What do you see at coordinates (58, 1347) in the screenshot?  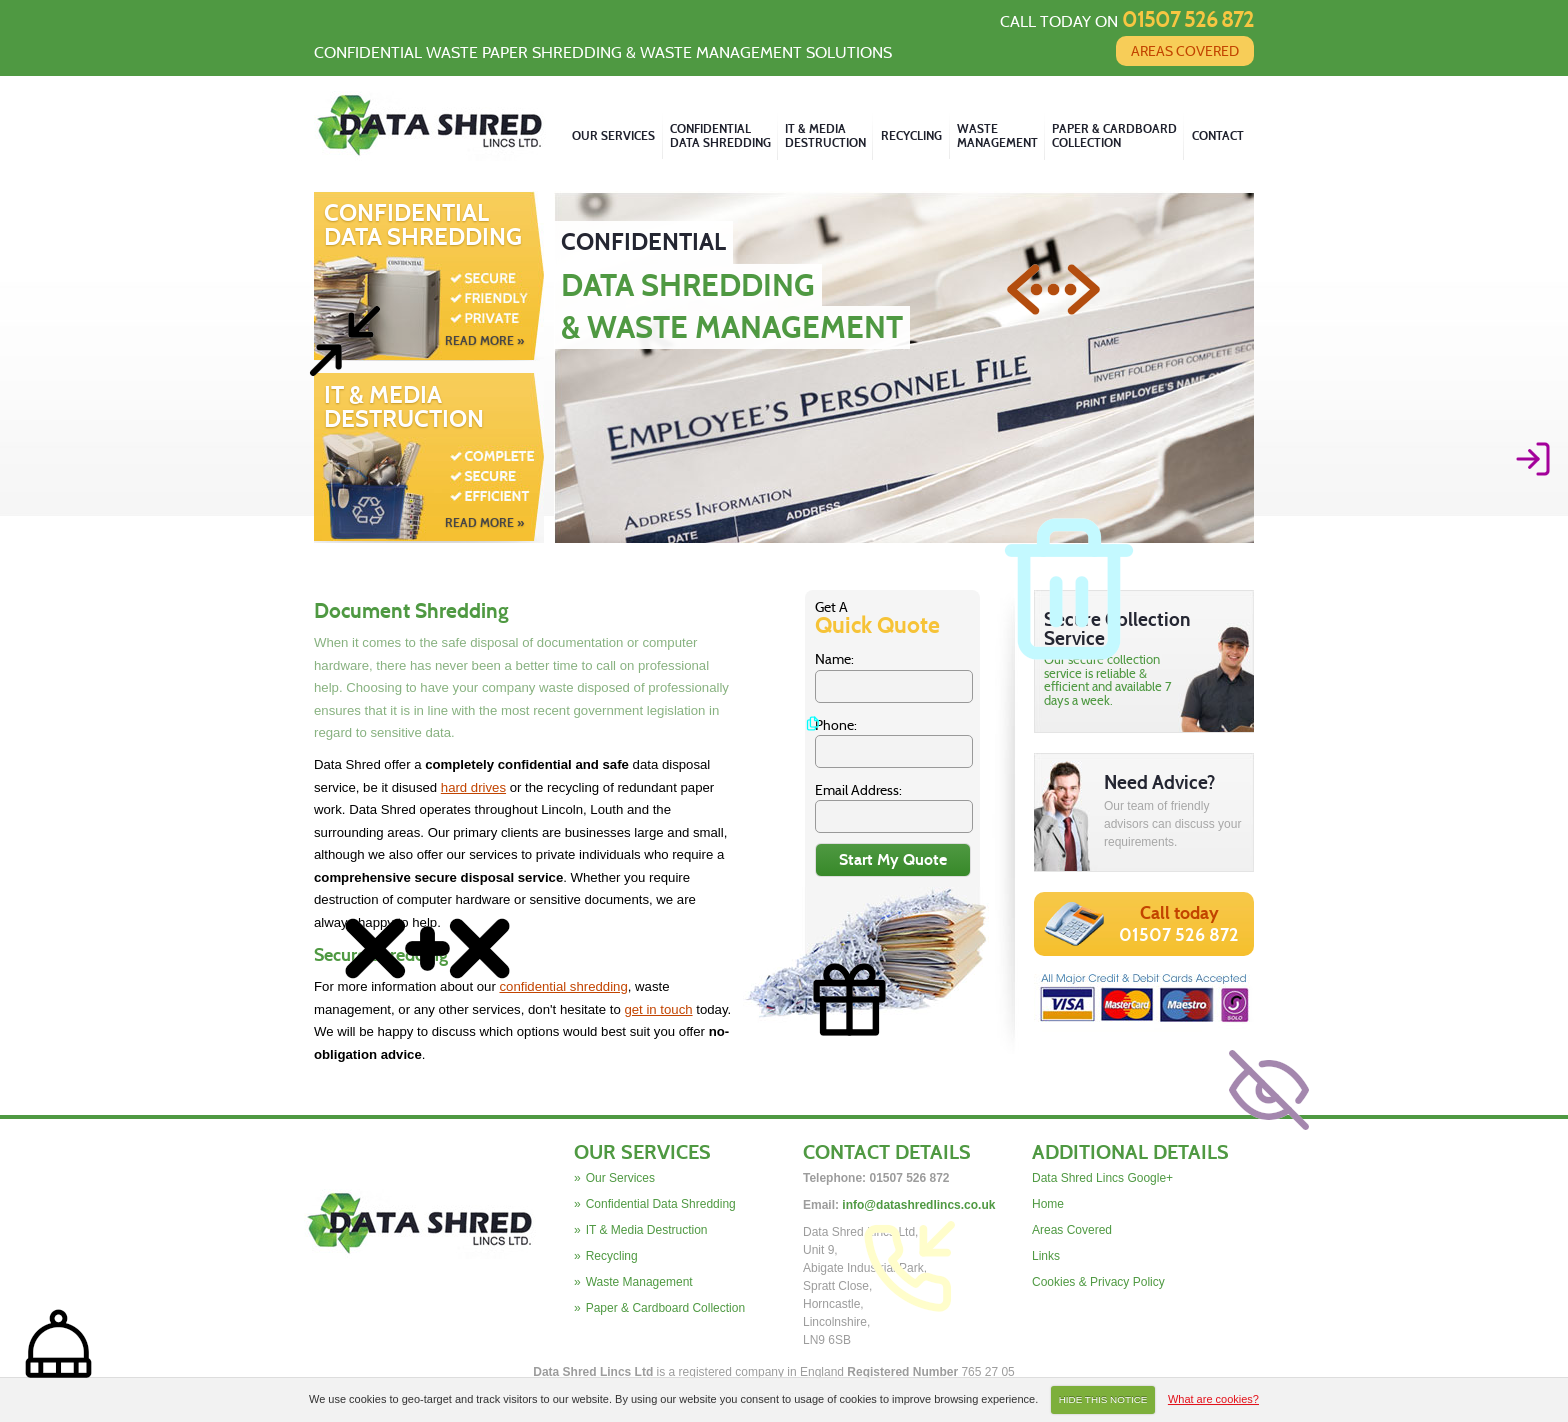 I see `select winter or cold weather category` at bounding box center [58, 1347].